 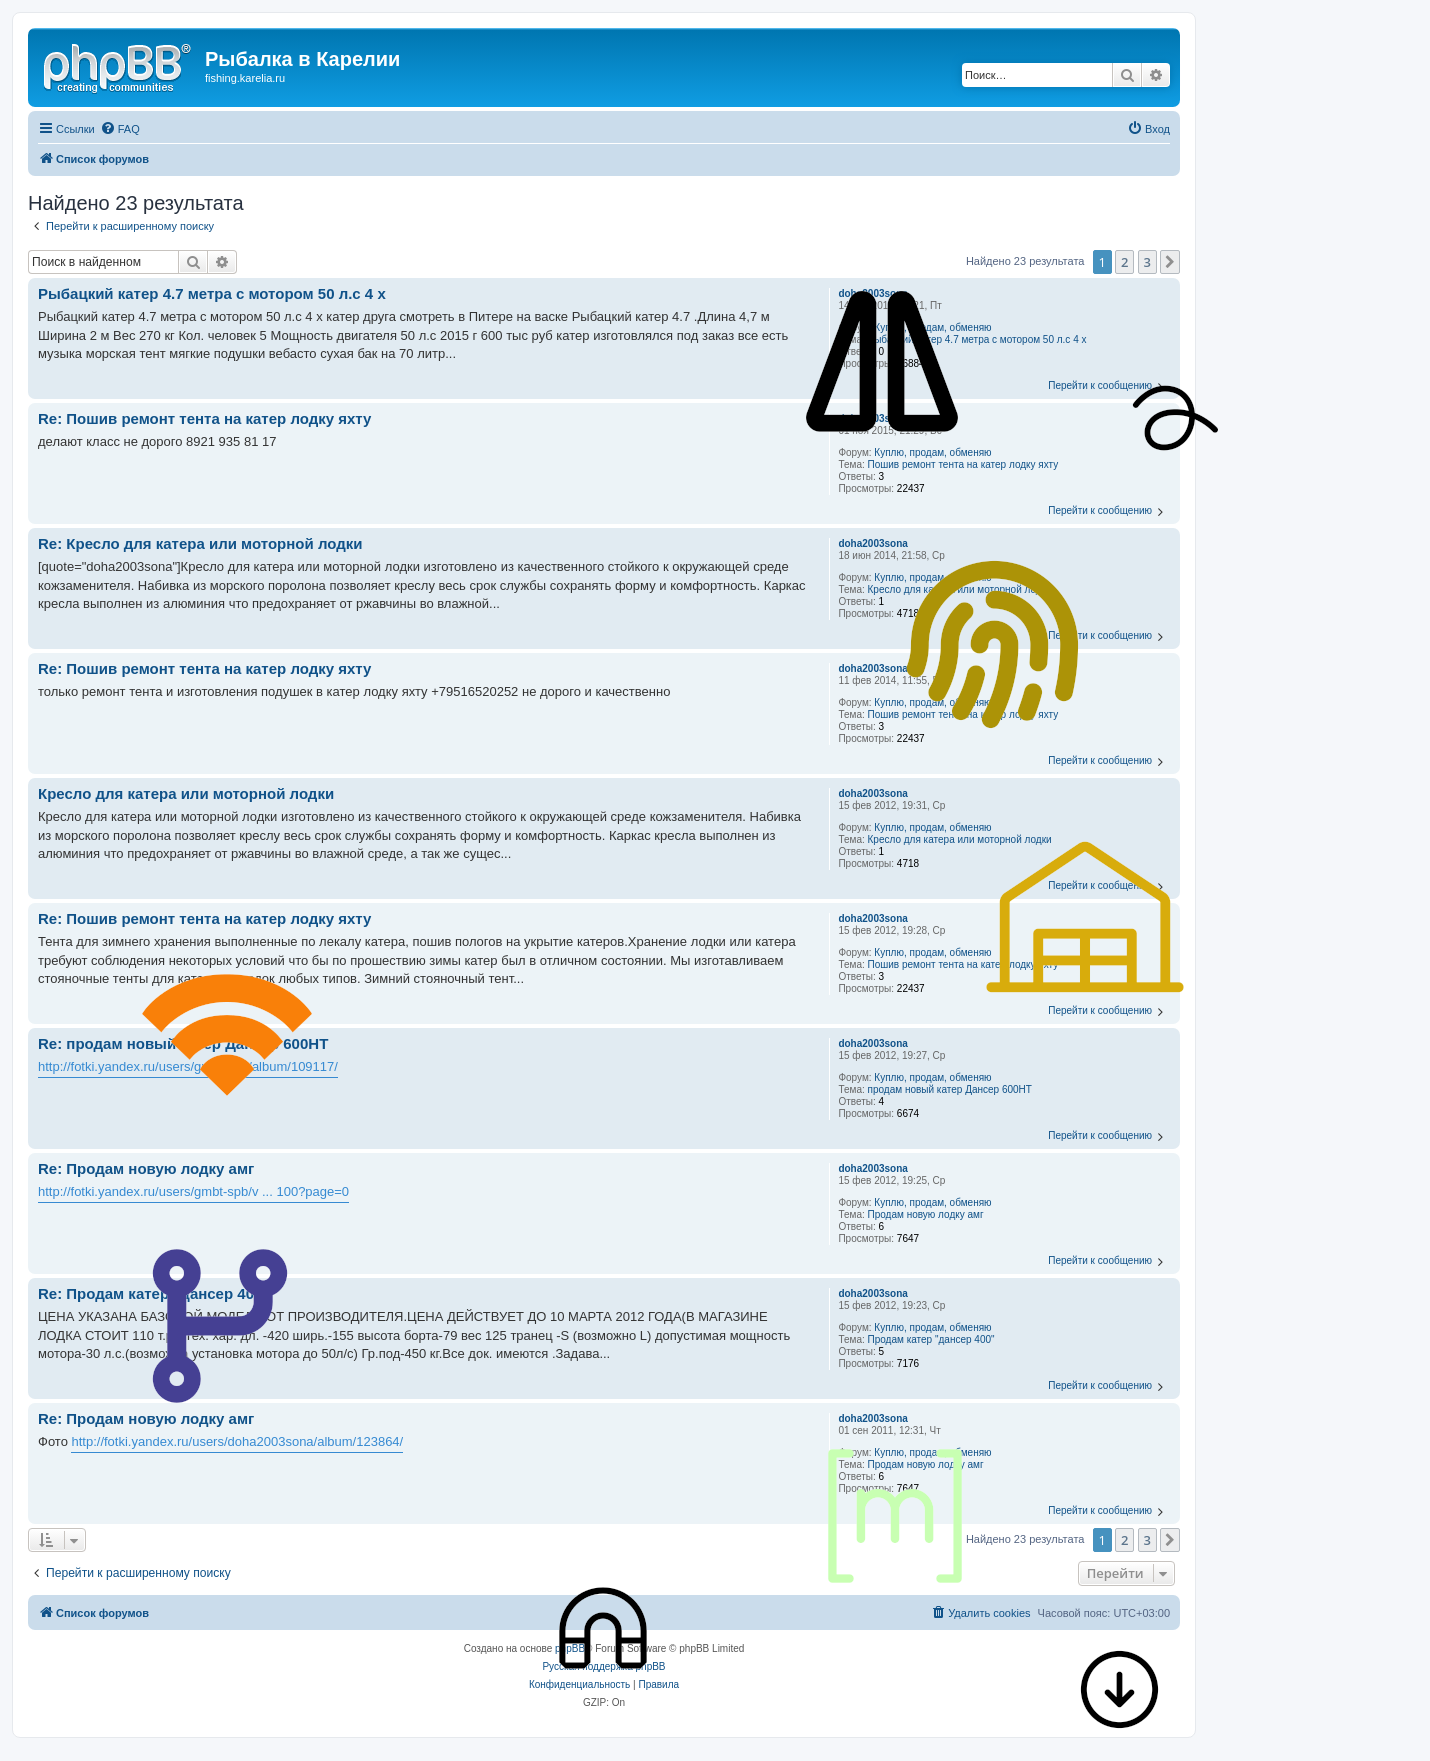 I want to click on flip image horizontally, so click(x=882, y=367).